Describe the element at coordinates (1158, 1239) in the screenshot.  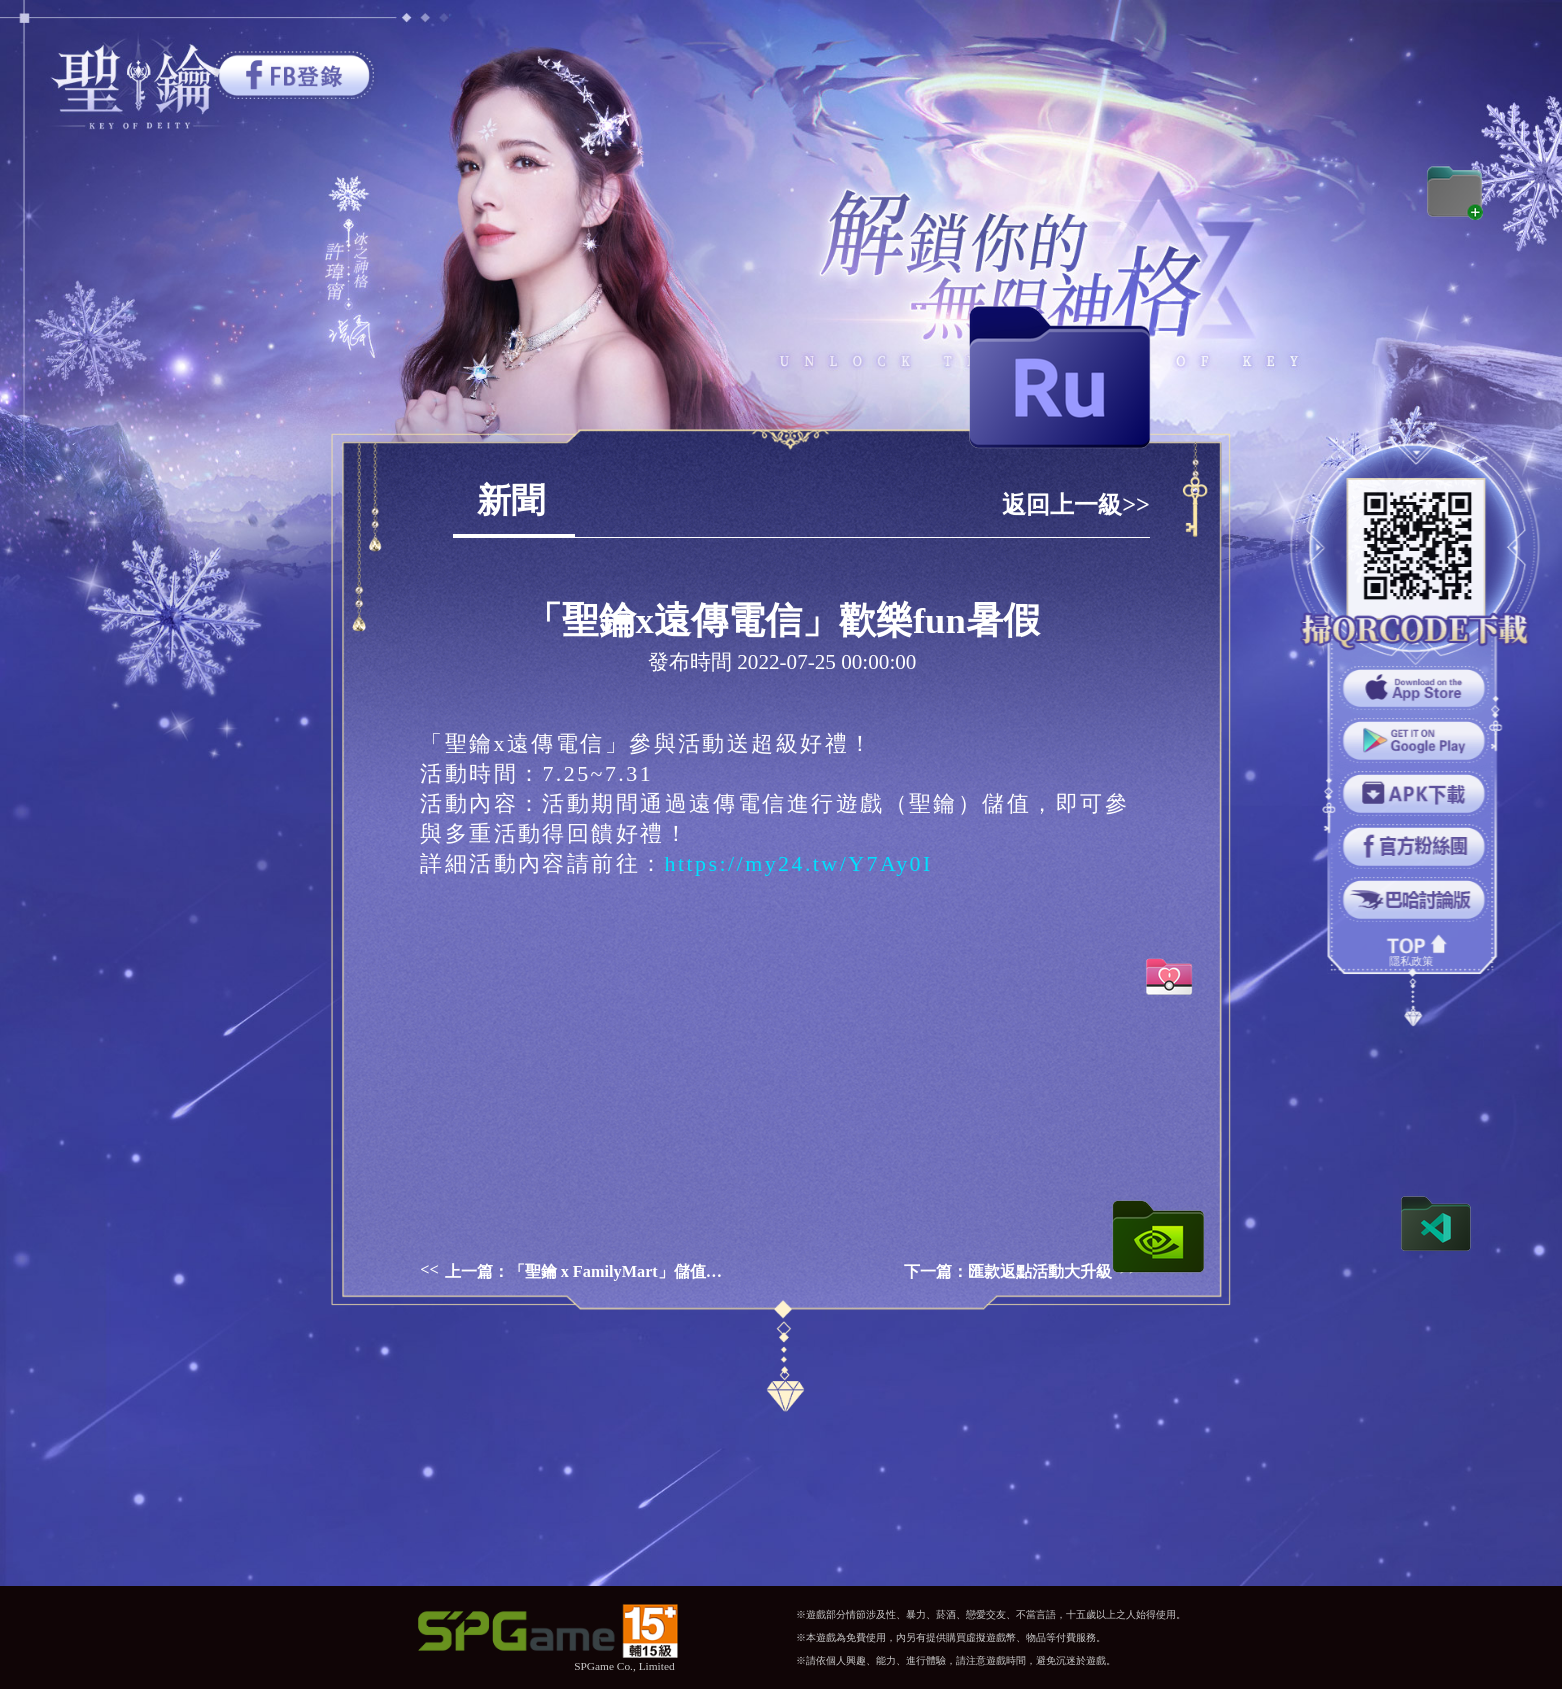
I see `open nvidia files folder` at that location.